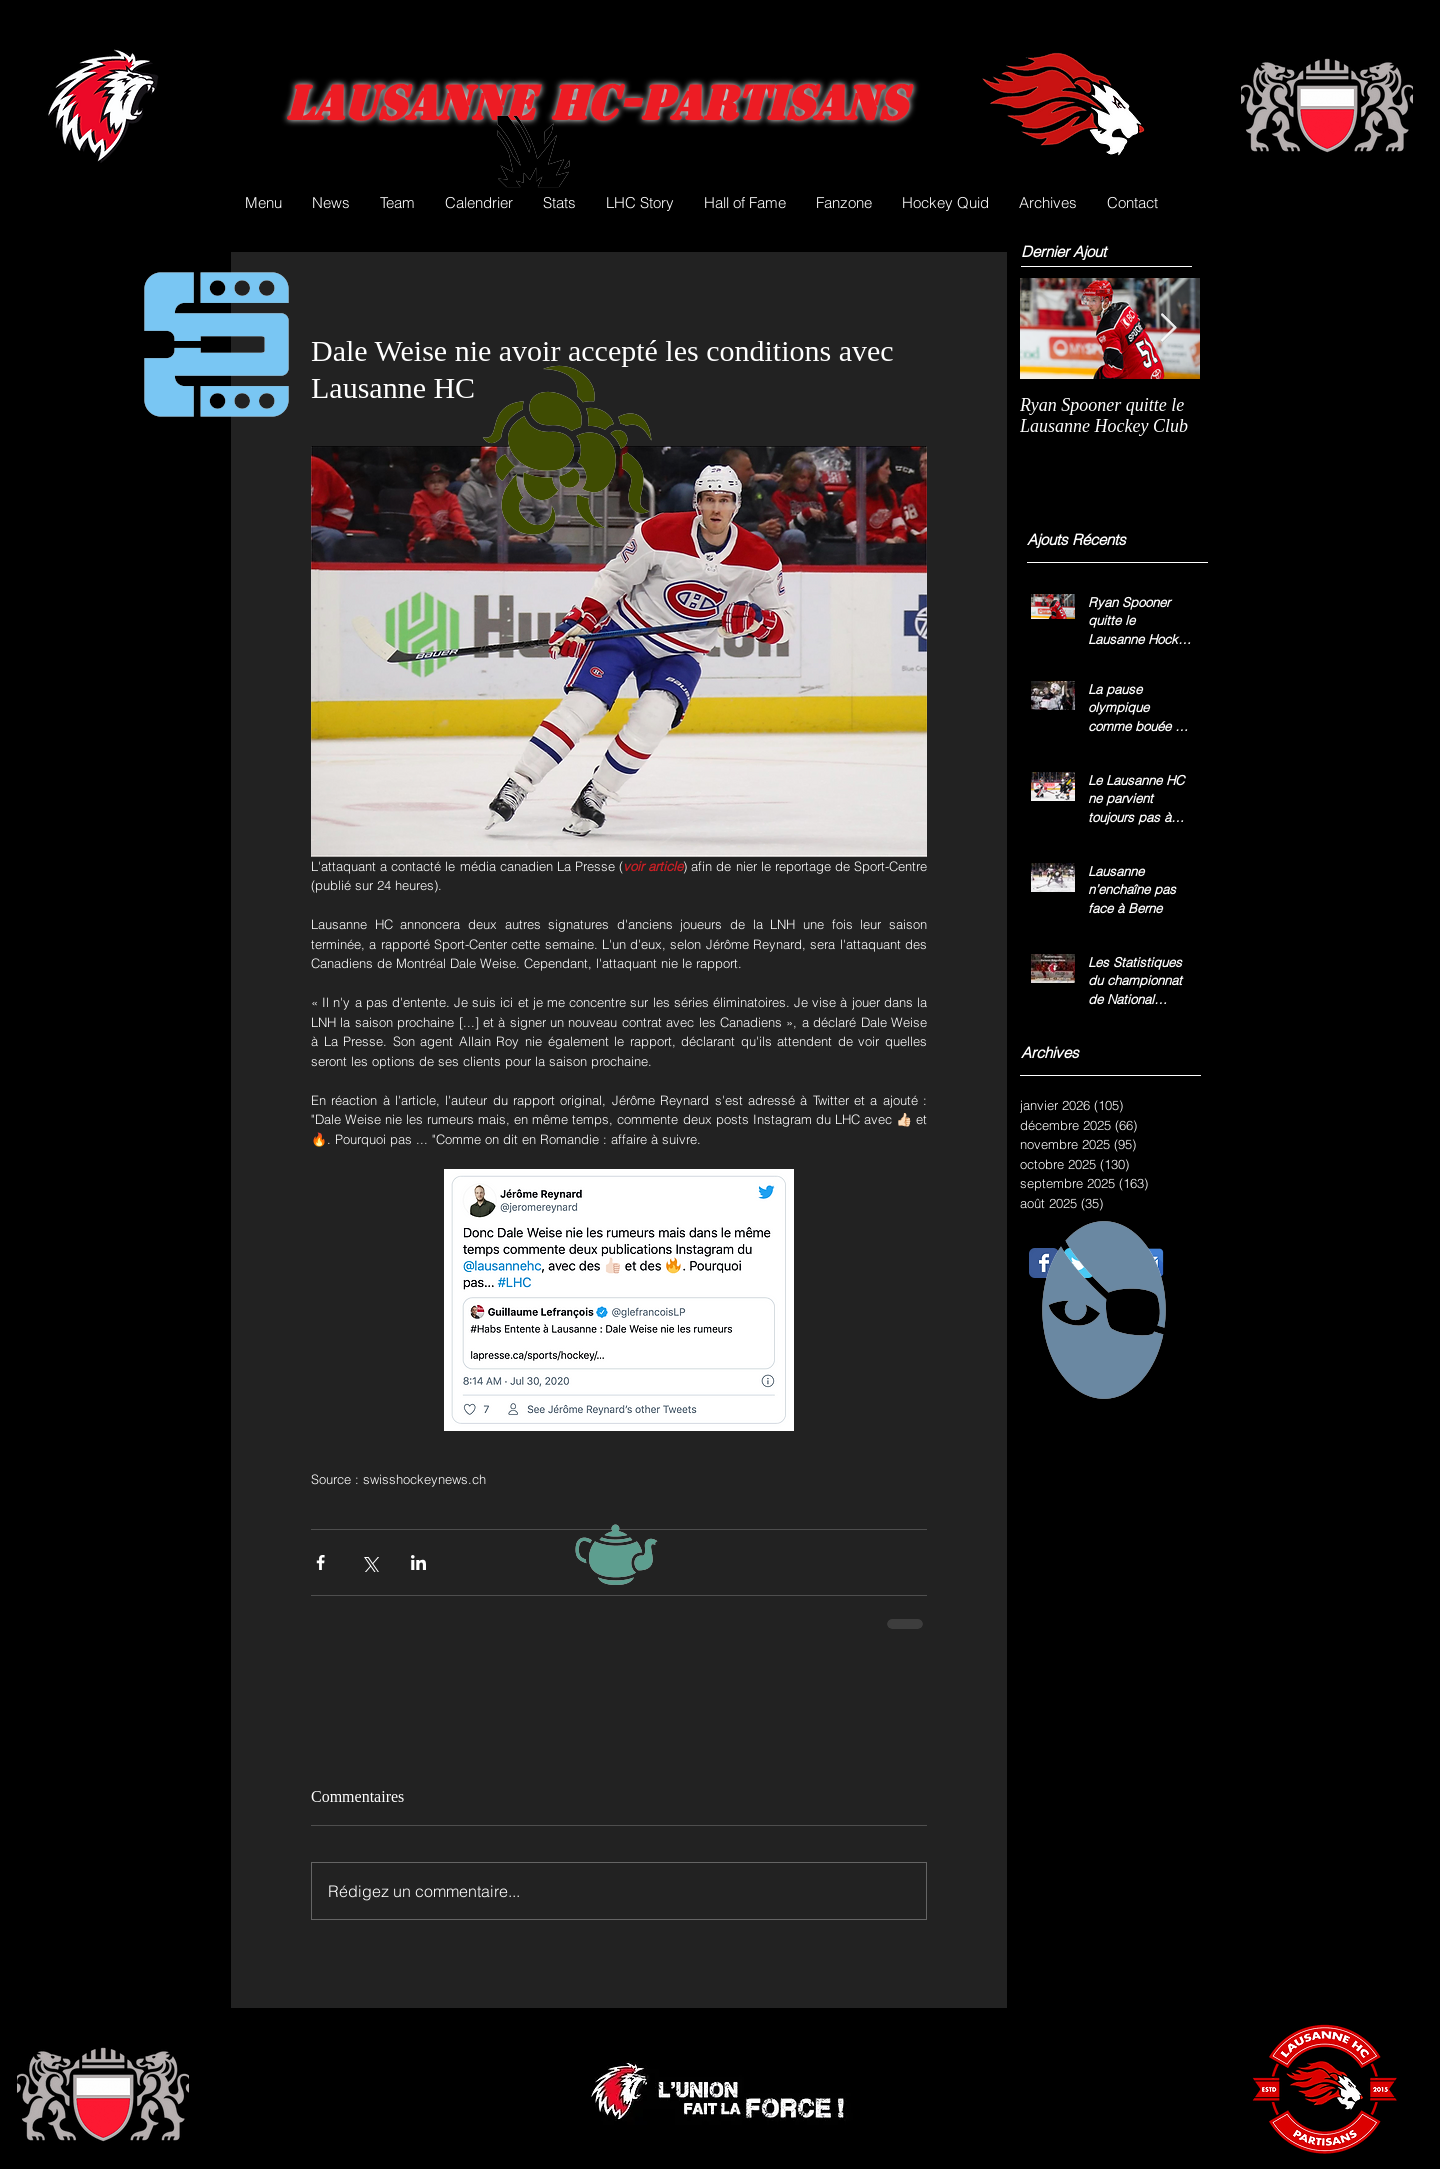 The height and width of the screenshot is (2169, 1440). What do you see at coordinates (616, 1554) in the screenshot?
I see `access tea or beverage-related features` at bounding box center [616, 1554].